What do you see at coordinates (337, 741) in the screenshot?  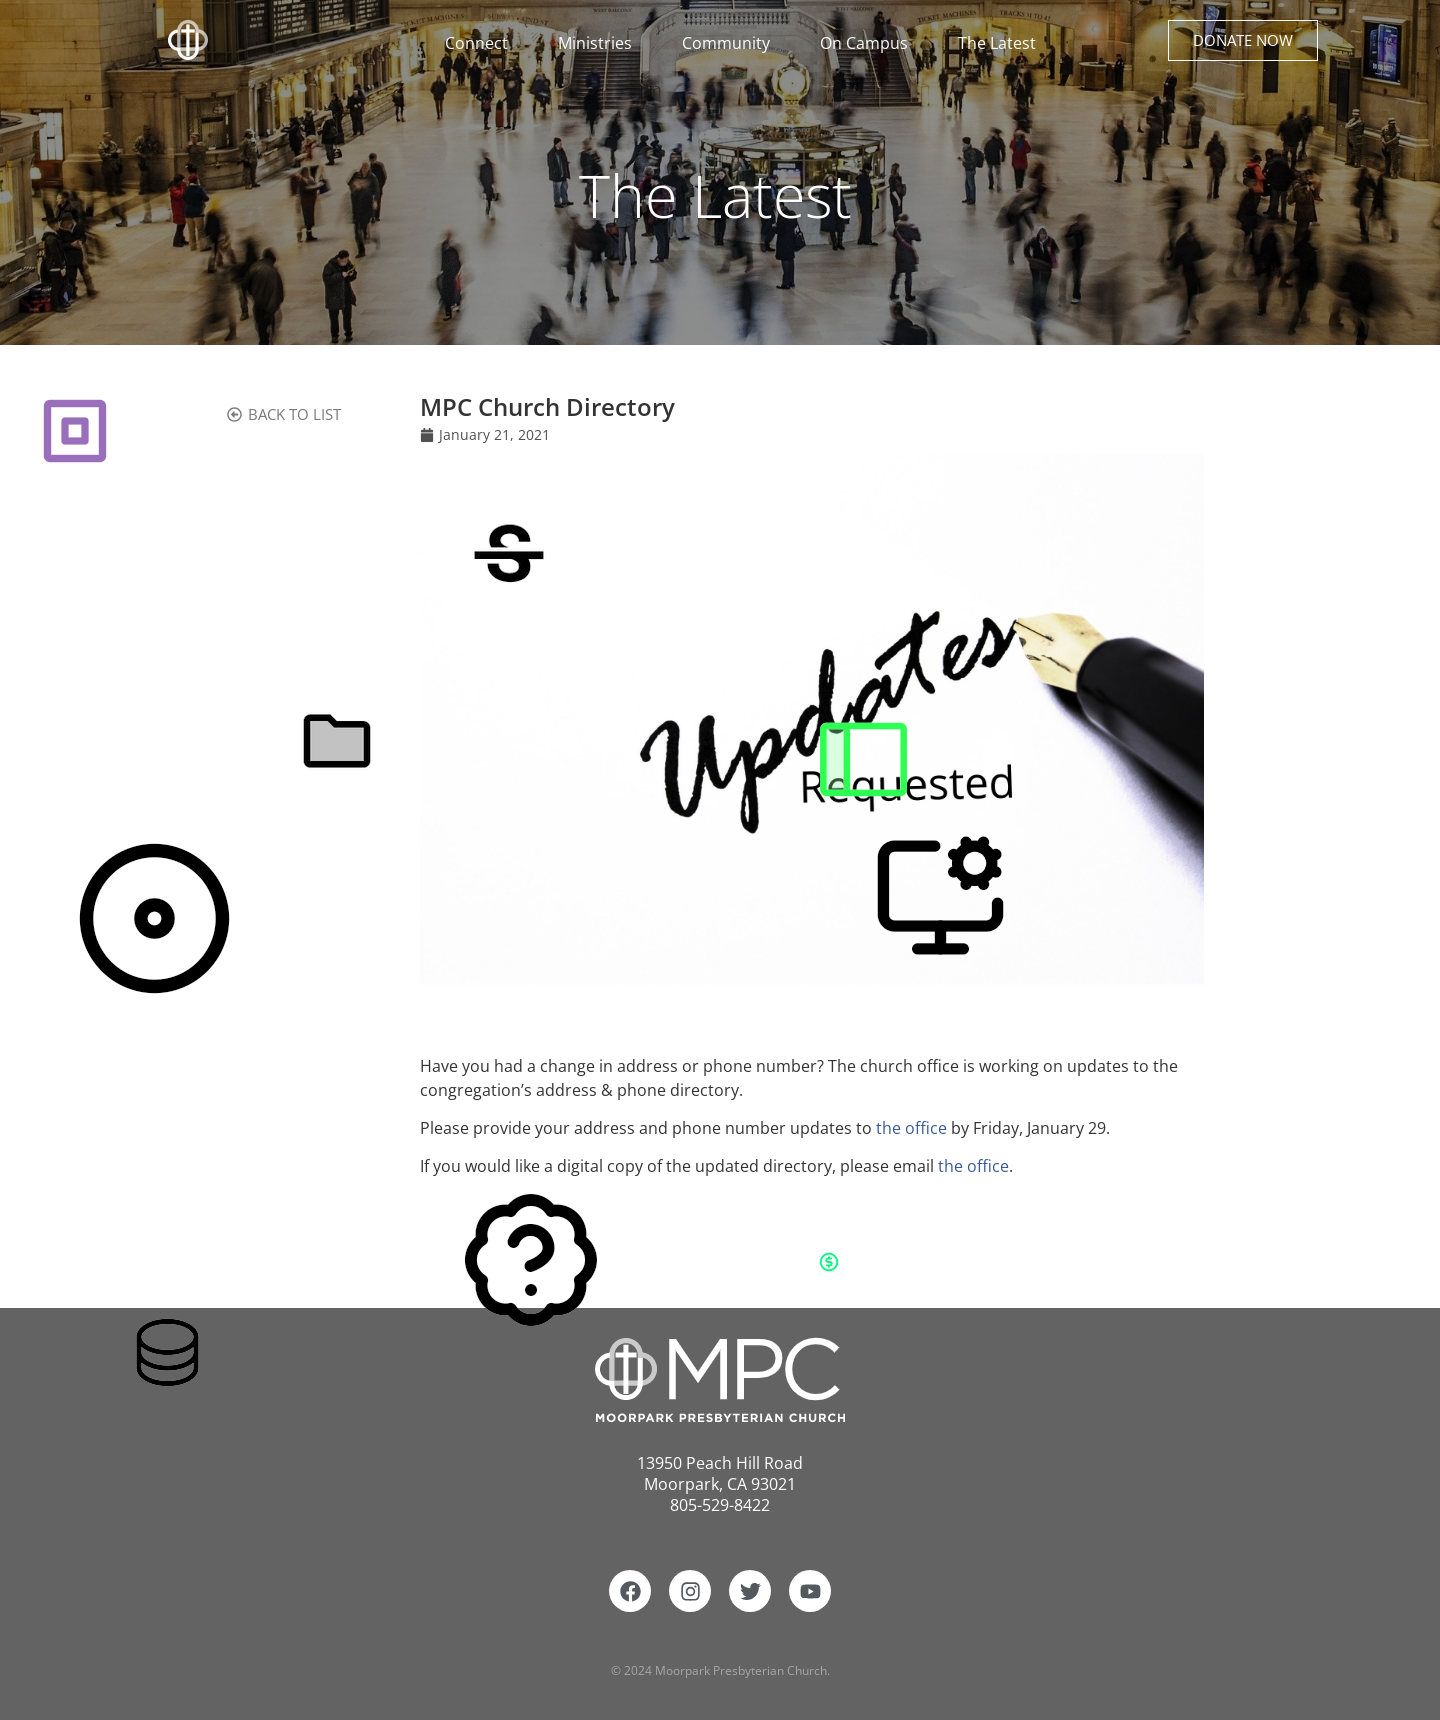 I see `access files and documents` at bounding box center [337, 741].